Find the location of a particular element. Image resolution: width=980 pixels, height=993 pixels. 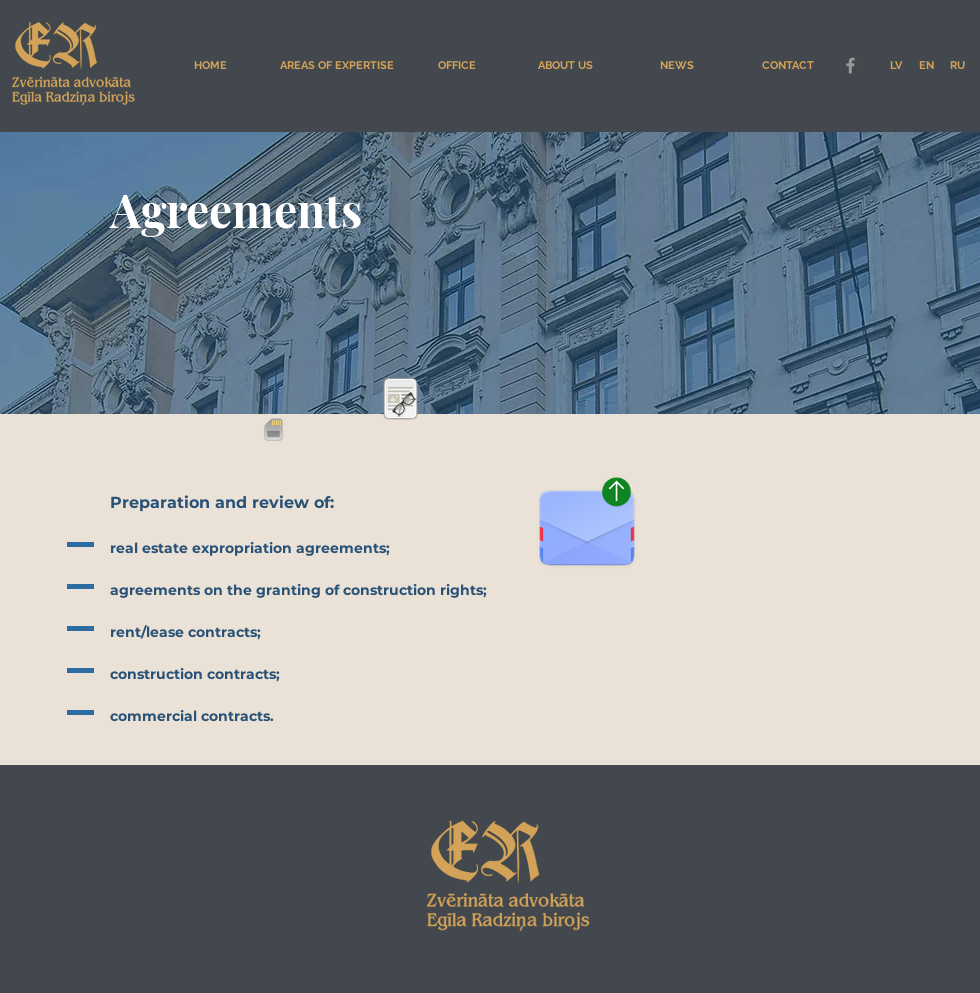

open the documents app is located at coordinates (400, 398).